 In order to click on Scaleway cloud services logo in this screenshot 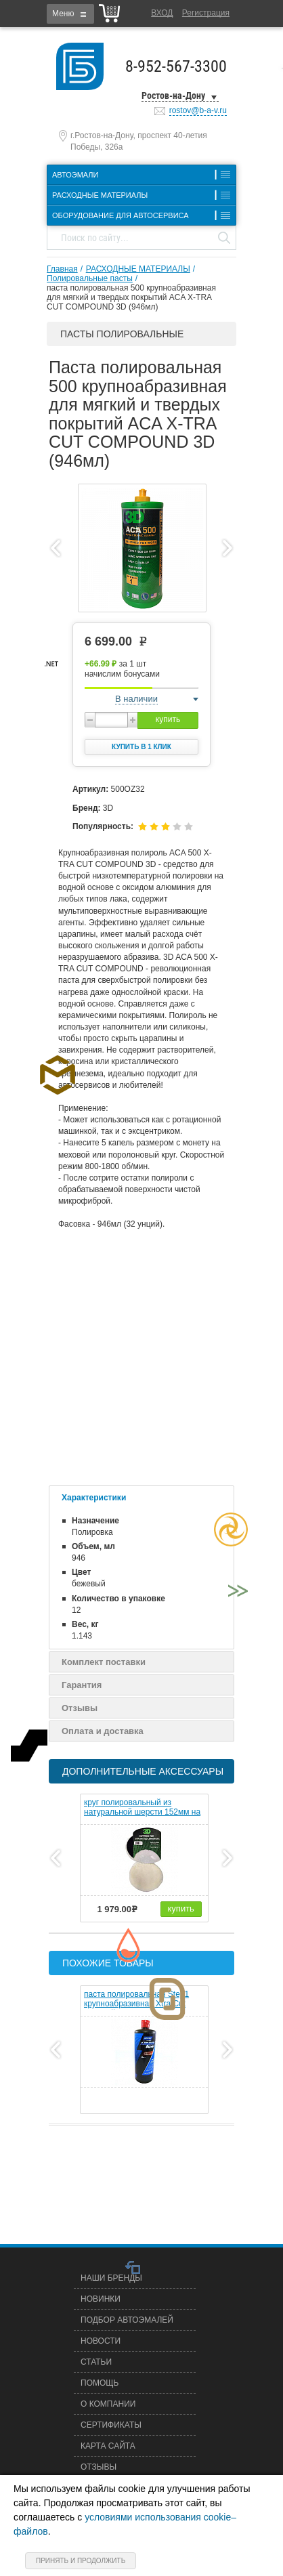, I will do `click(167, 1999)`.